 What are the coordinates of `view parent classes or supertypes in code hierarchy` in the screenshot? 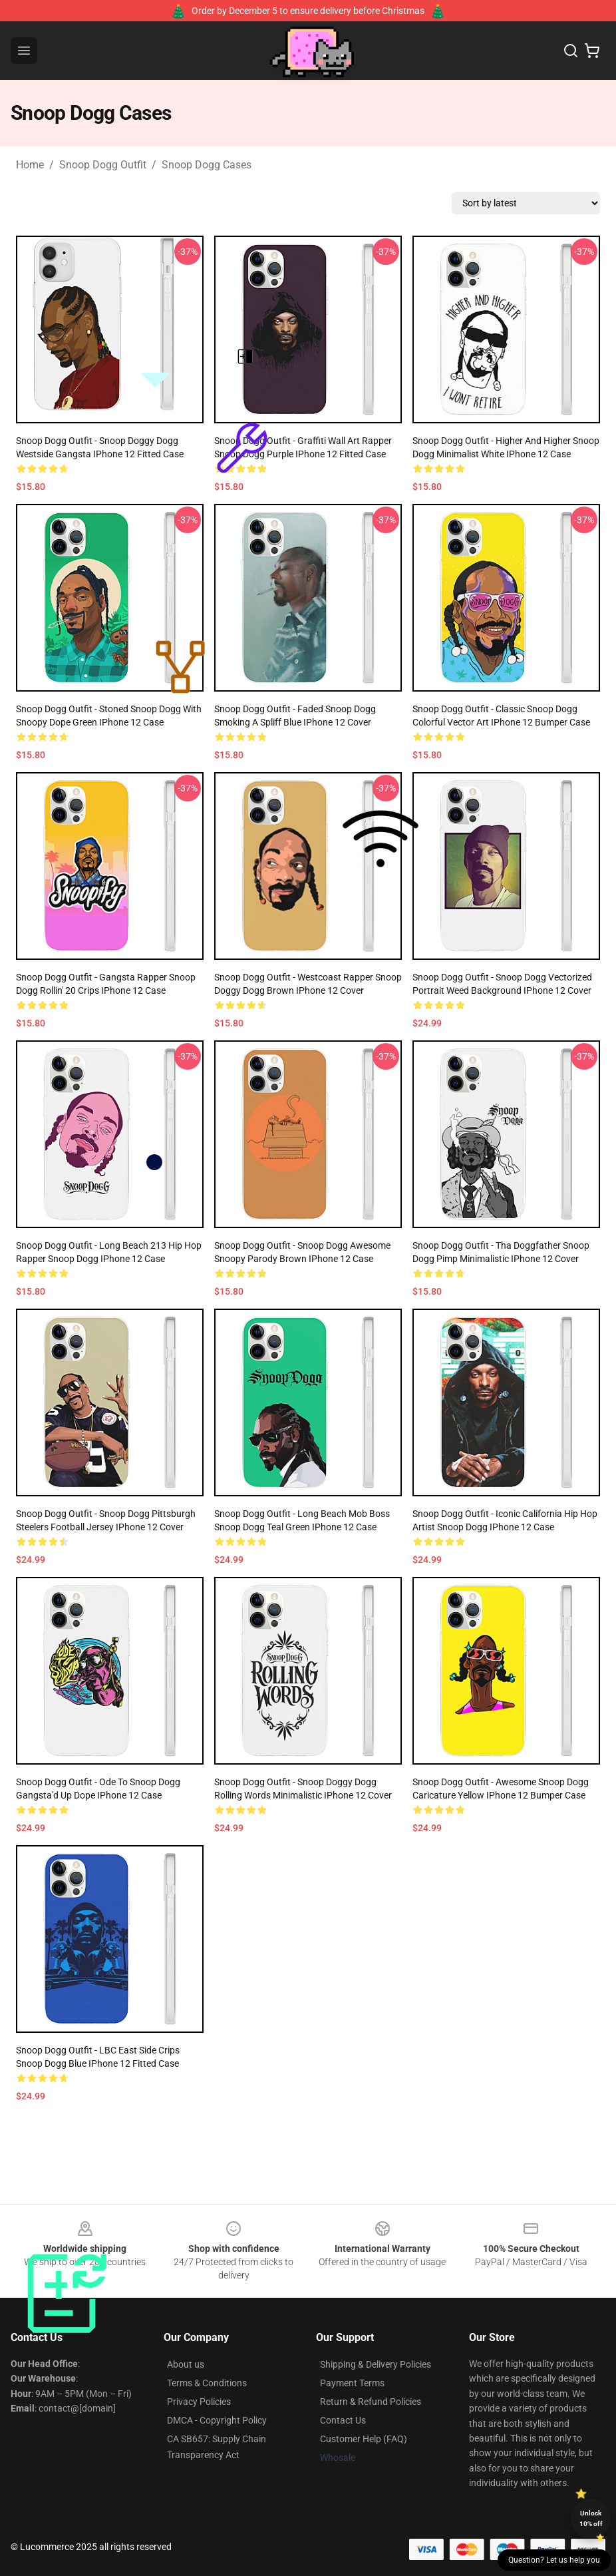 It's located at (182, 667).